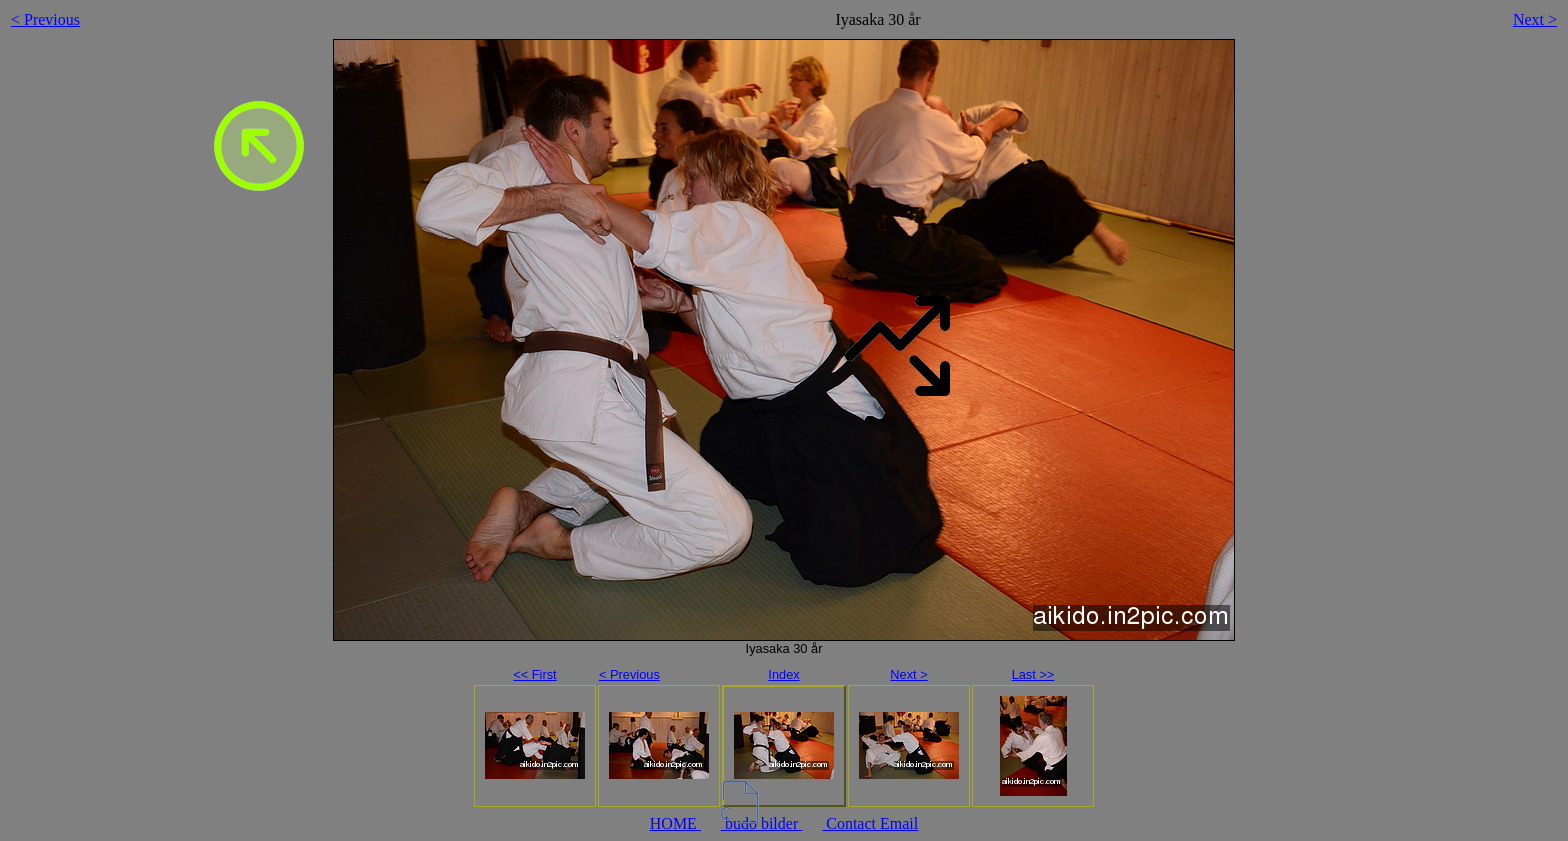 This screenshot has height=841, width=1568. I want to click on view market trends and fluctuations, so click(900, 346).